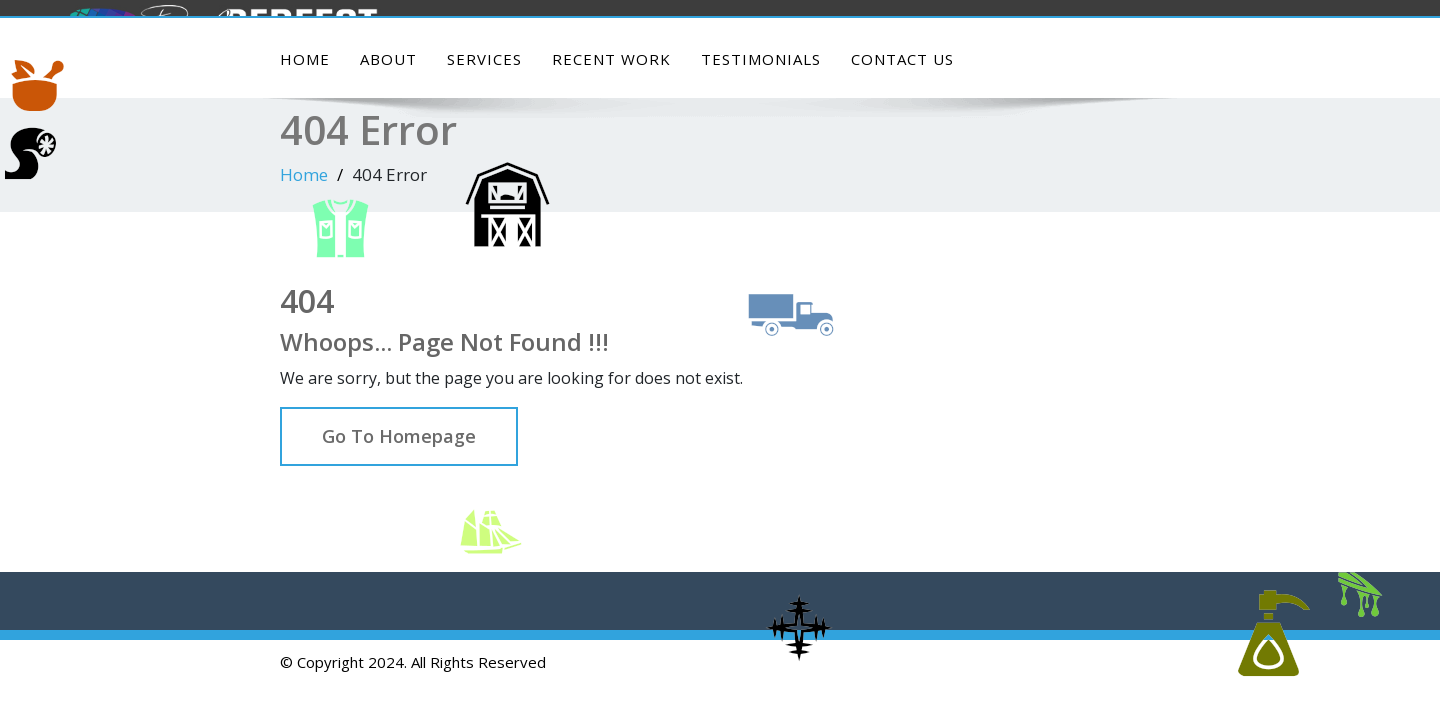 Image resolution: width=1440 pixels, height=720 pixels. I want to click on access farm or agricultural features, so click(507, 204).